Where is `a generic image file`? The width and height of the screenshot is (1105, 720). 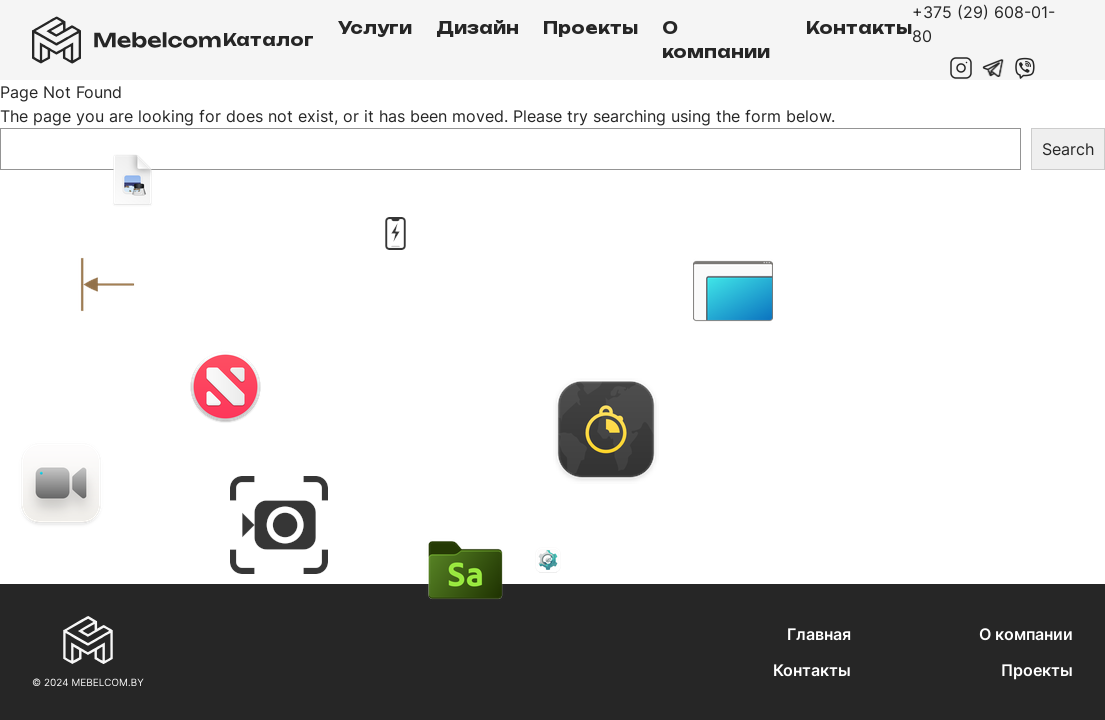
a generic image file is located at coordinates (132, 180).